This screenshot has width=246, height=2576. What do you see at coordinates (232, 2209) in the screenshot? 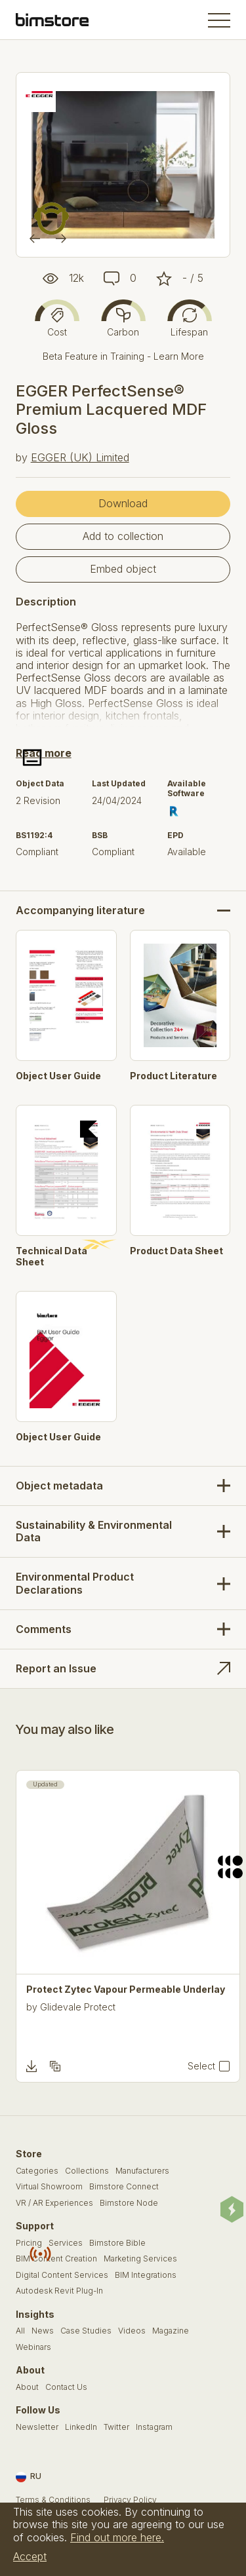
I see `lightning network logo` at bounding box center [232, 2209].